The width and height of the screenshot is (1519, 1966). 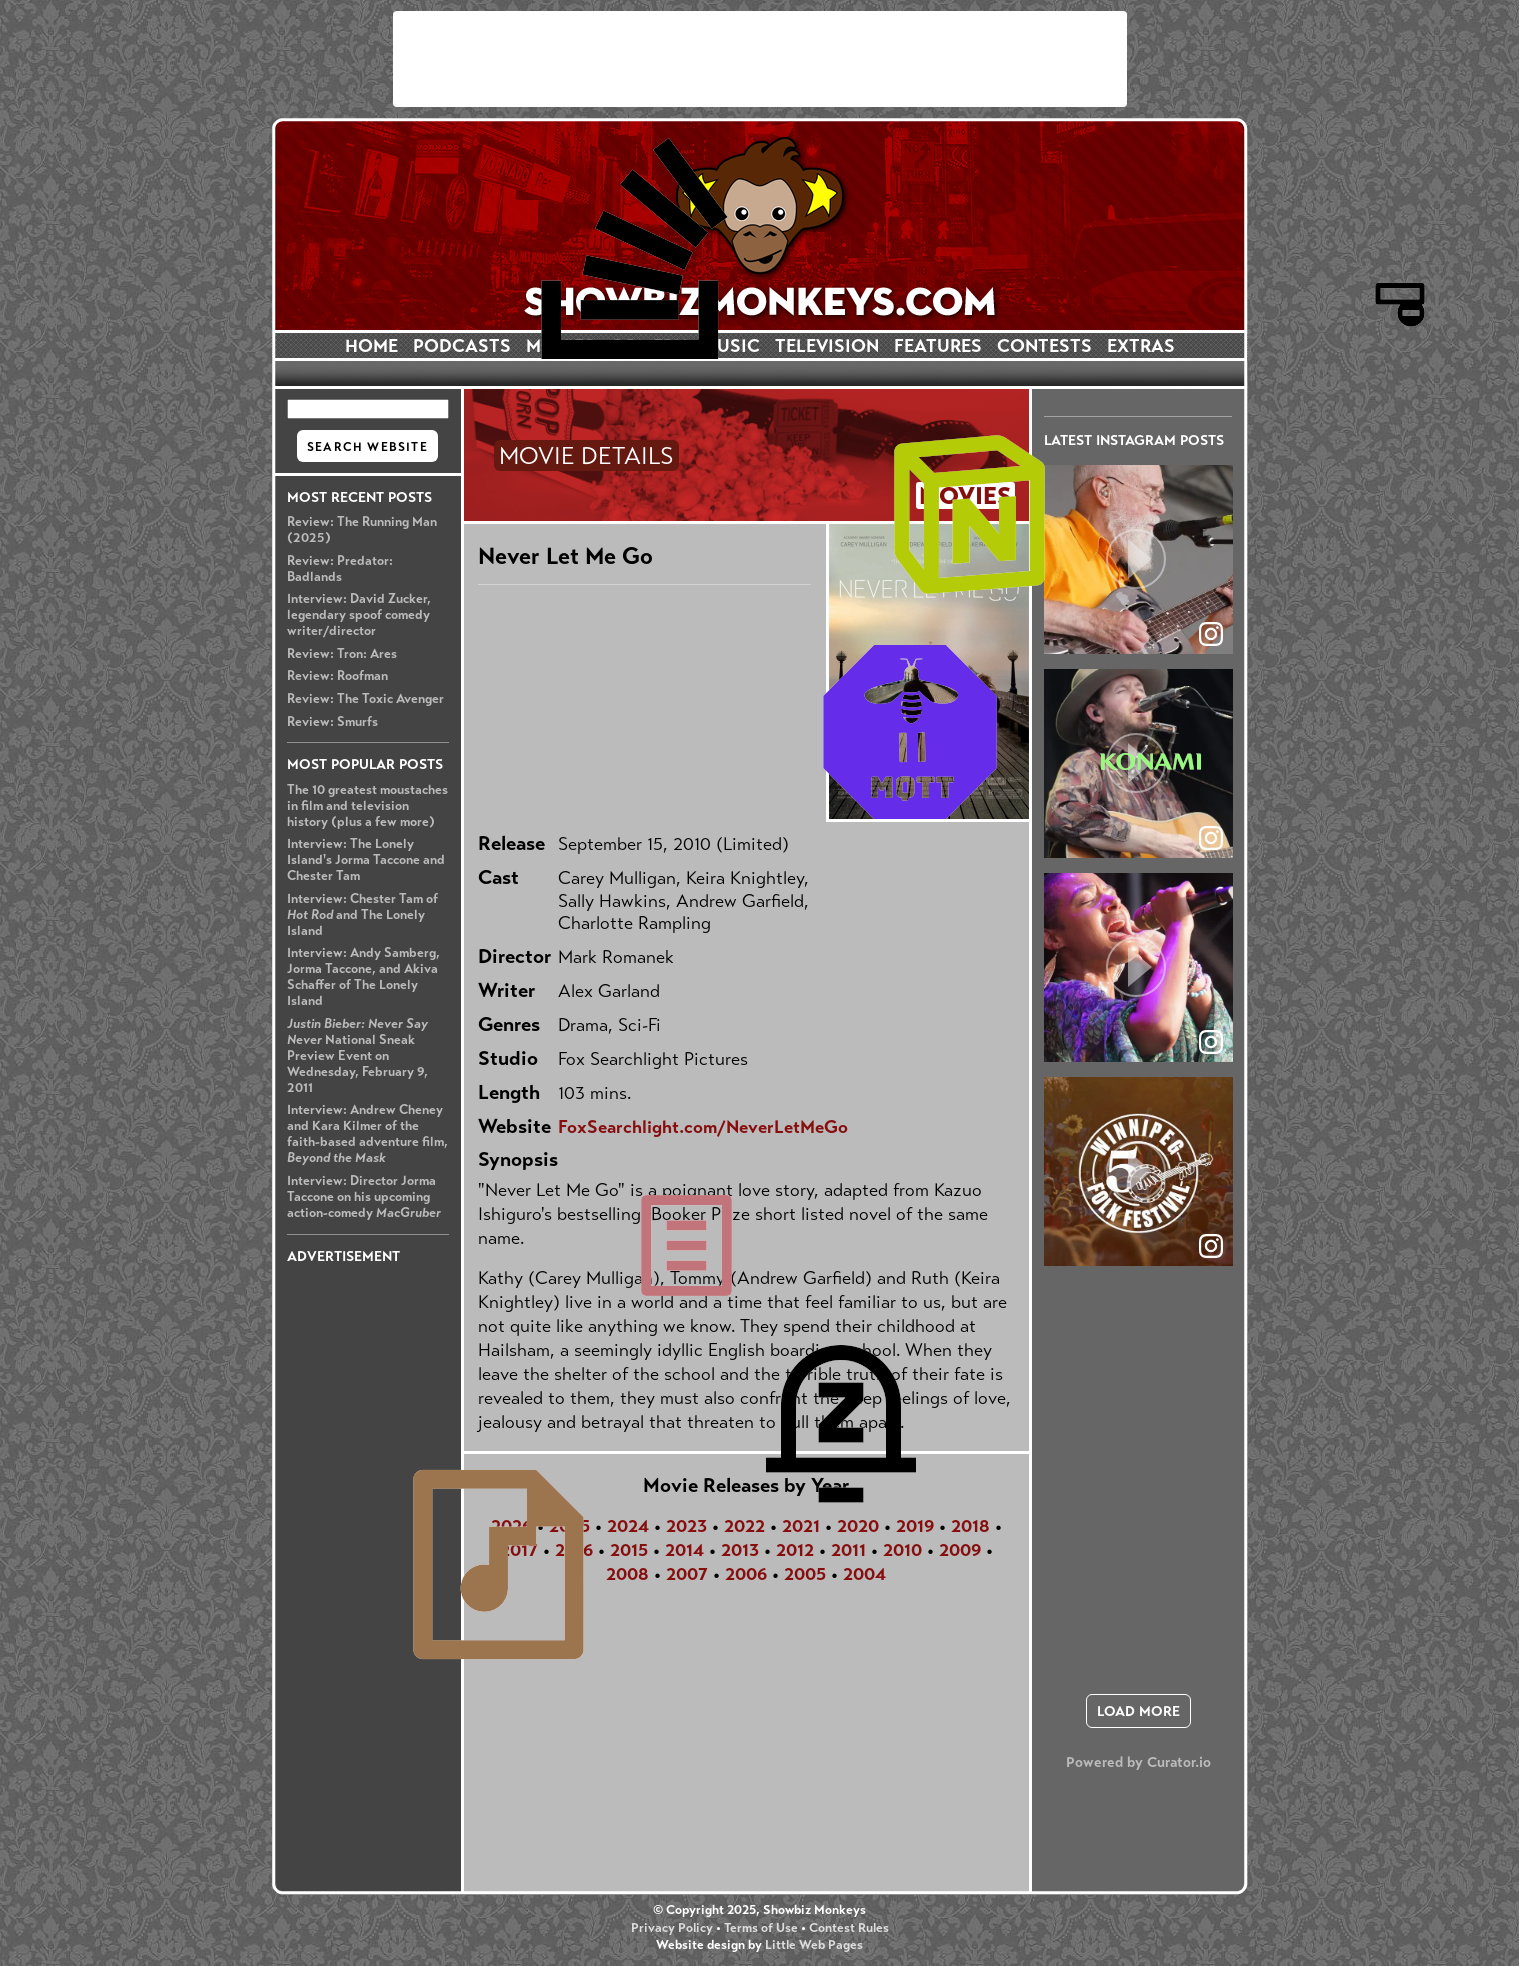 I want to click on open an audio or music file, so click(x=498, y=1564).